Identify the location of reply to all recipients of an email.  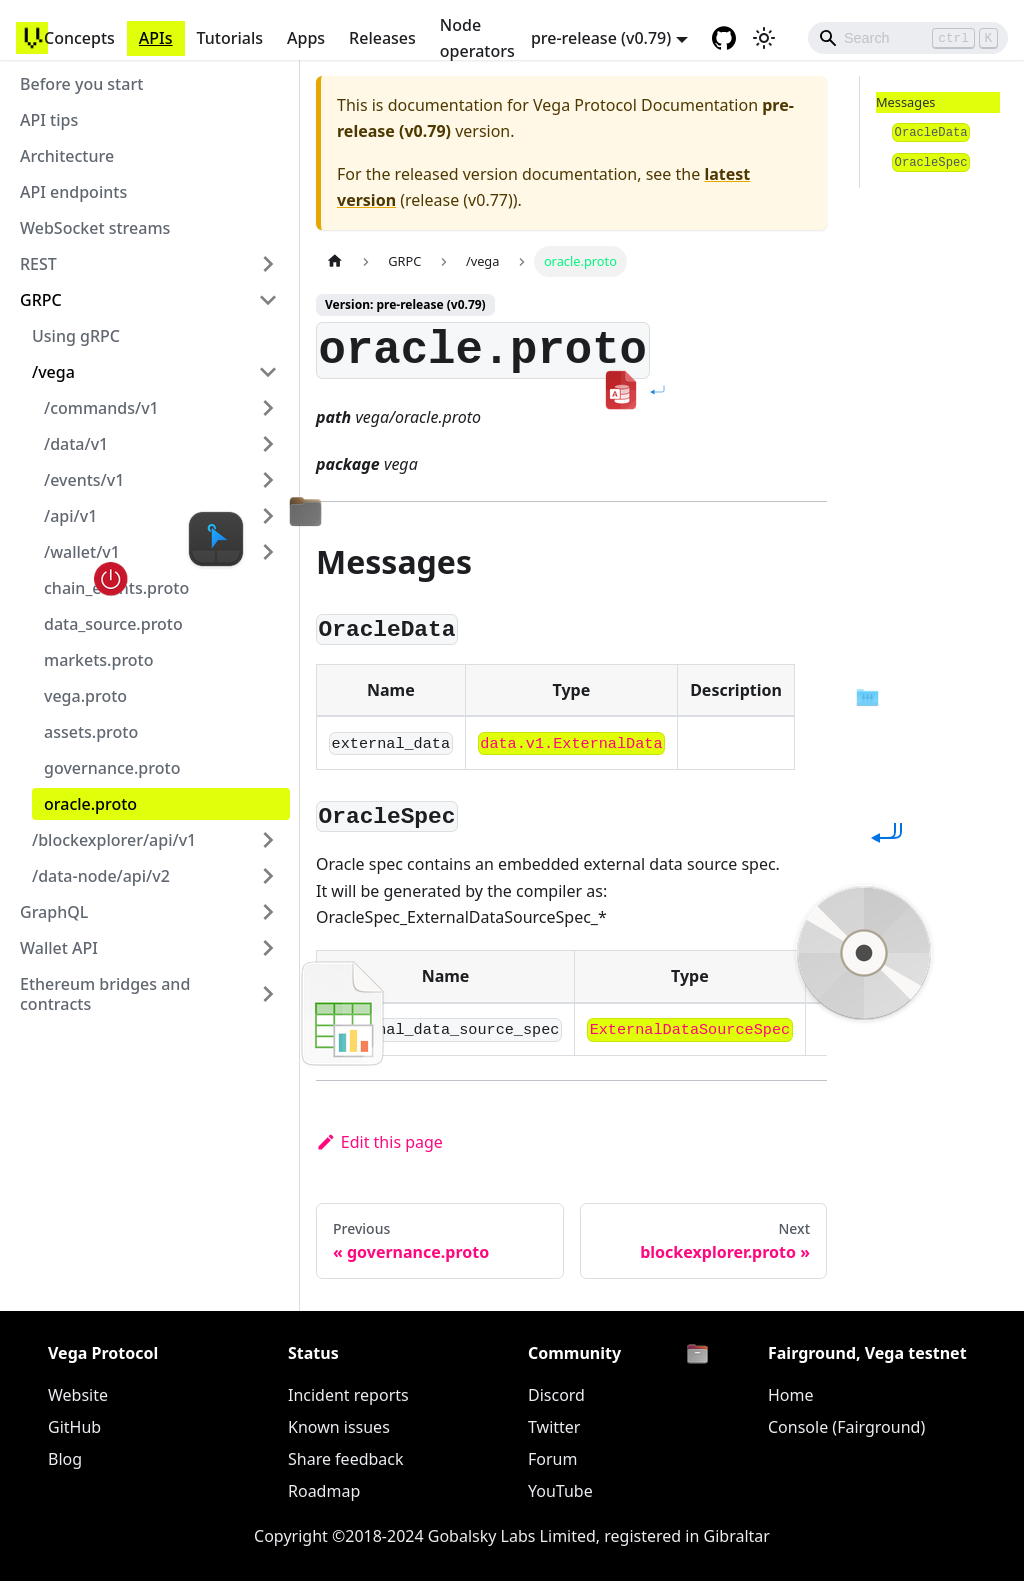
(886, 831).